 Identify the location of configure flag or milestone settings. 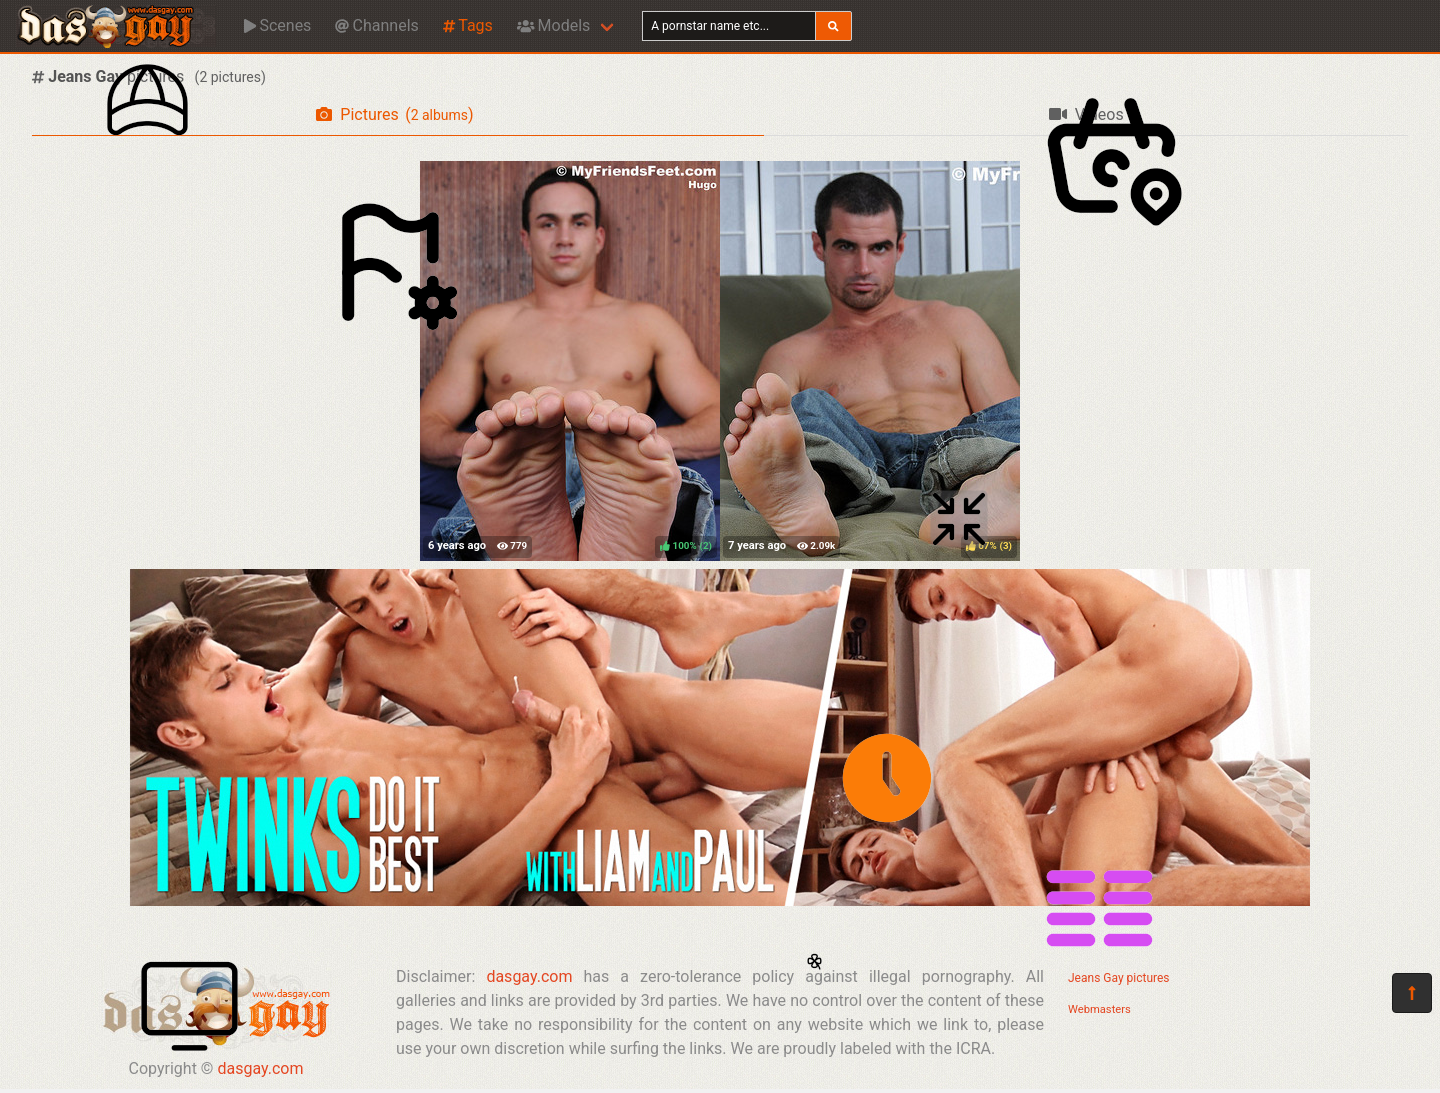
(390, 260).